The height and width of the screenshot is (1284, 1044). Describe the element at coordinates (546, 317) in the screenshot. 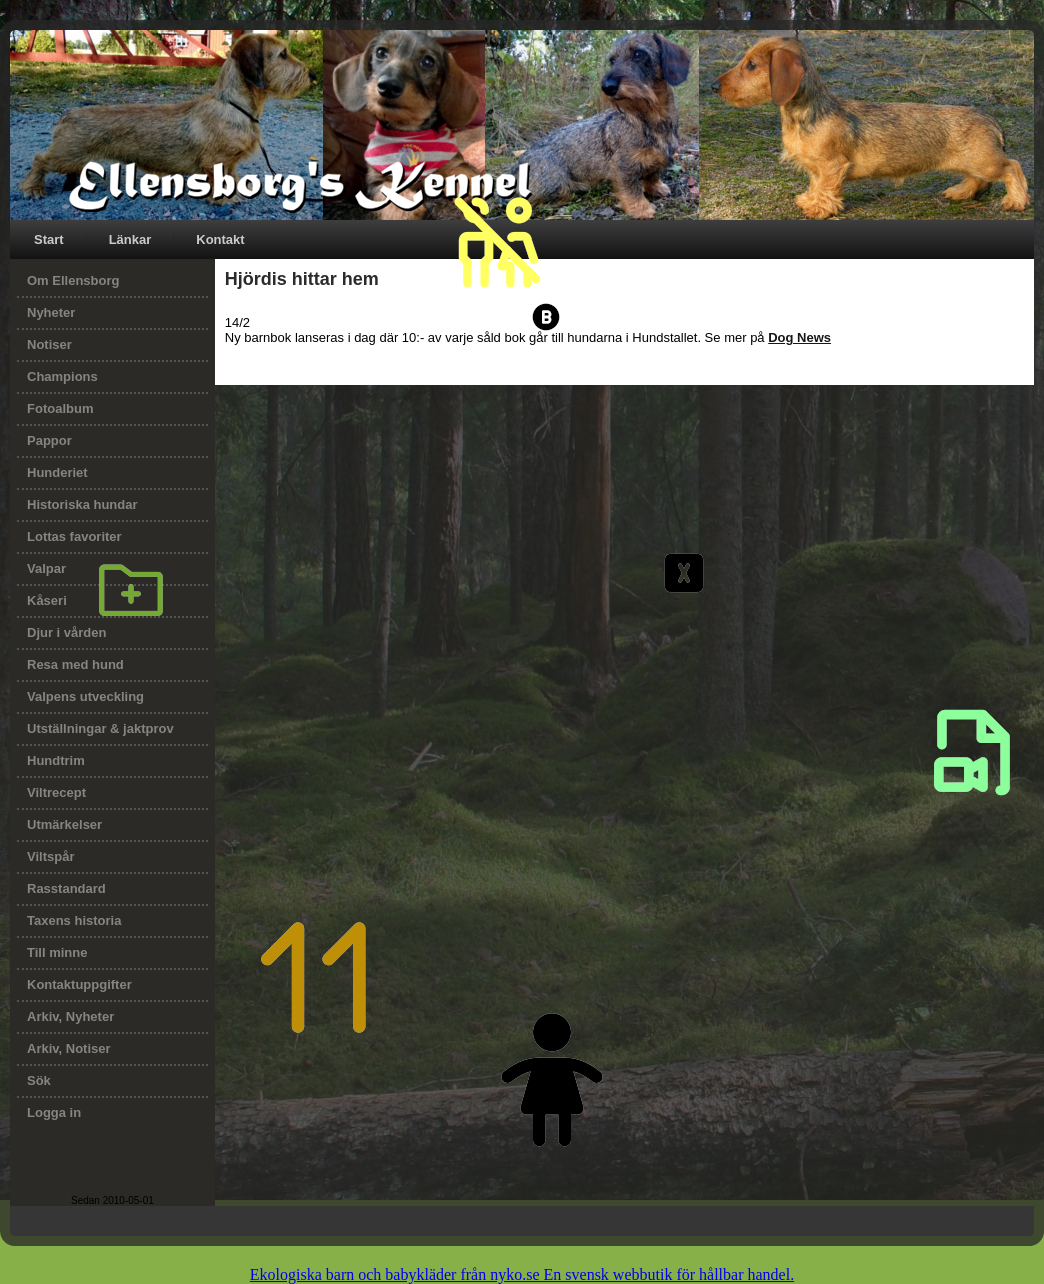

I see `xbox controller B button indicator` at that location.